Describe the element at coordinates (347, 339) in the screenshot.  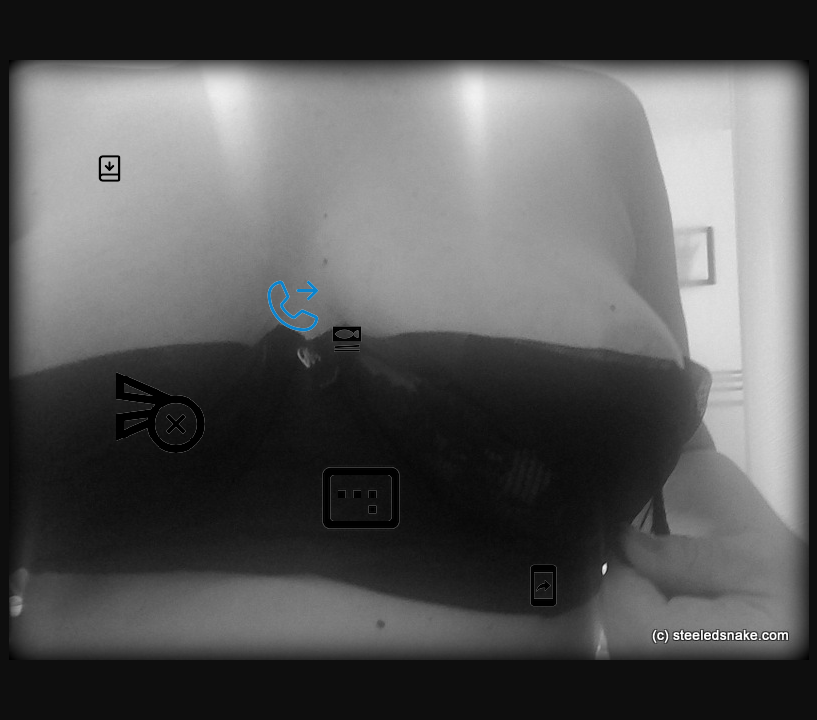
I see `view set meal or food combo options` at that location.